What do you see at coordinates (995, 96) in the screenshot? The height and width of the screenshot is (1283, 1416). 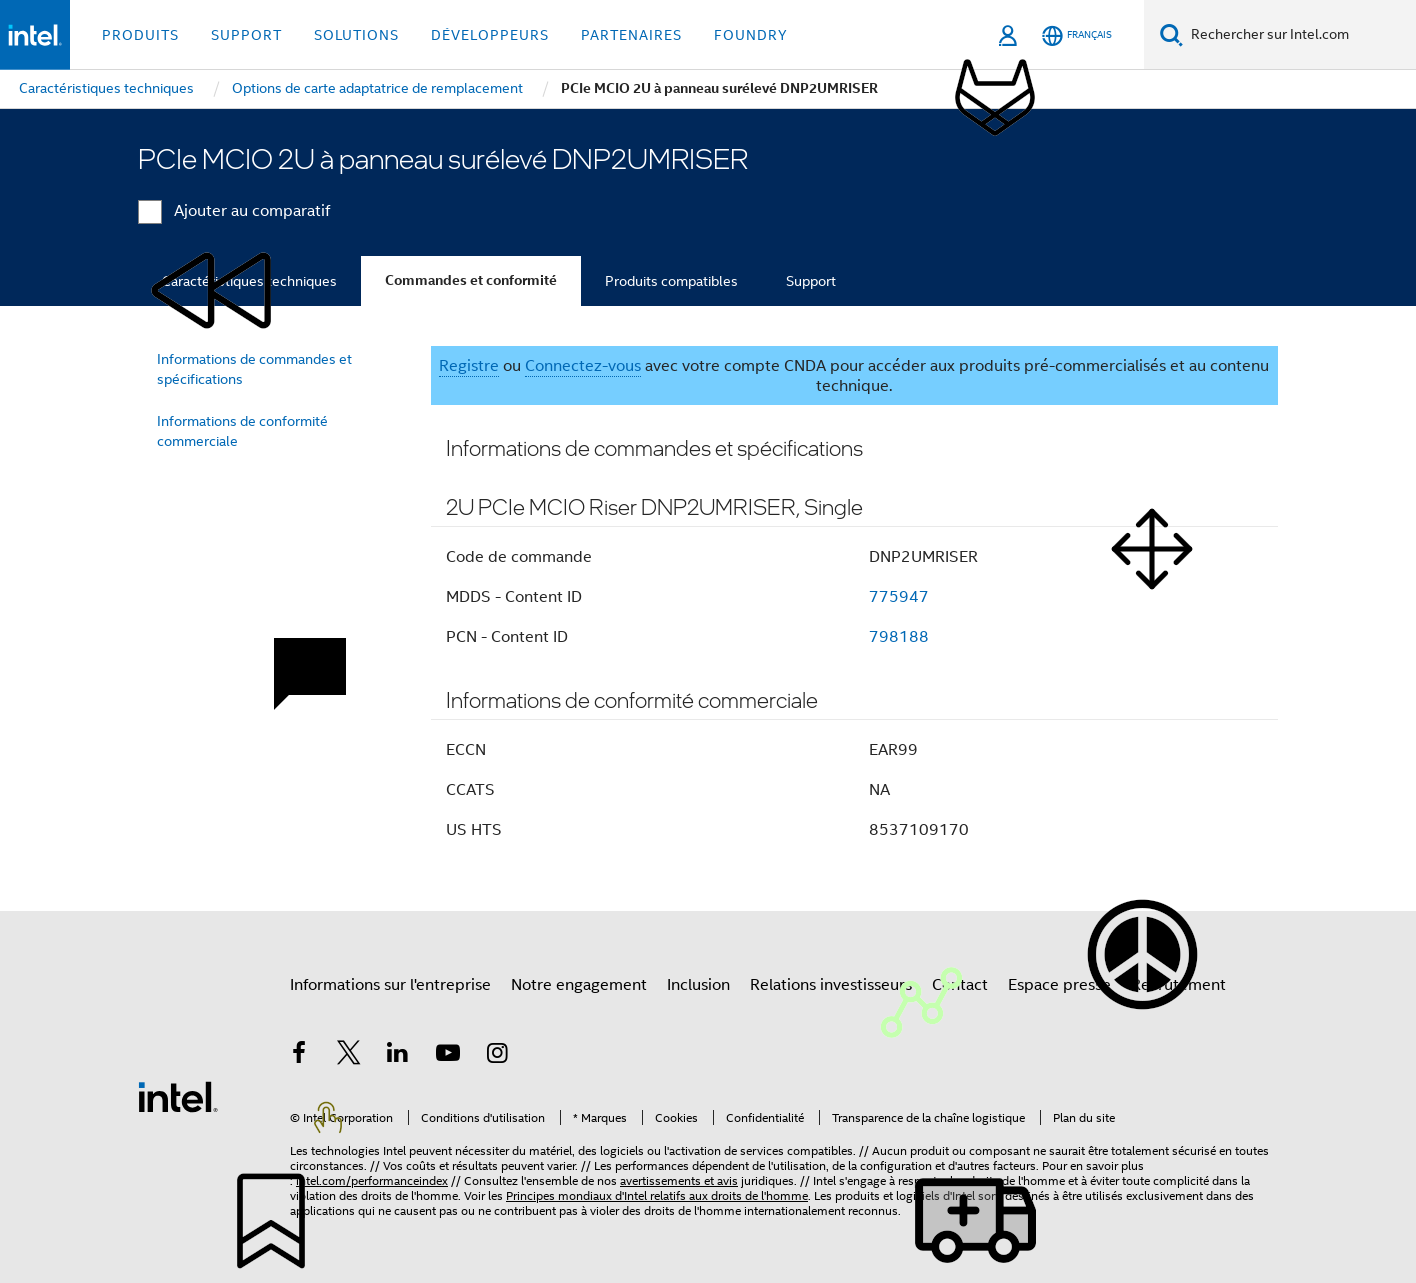 I see `open GitLab repository` at bounding box center [995, 96].